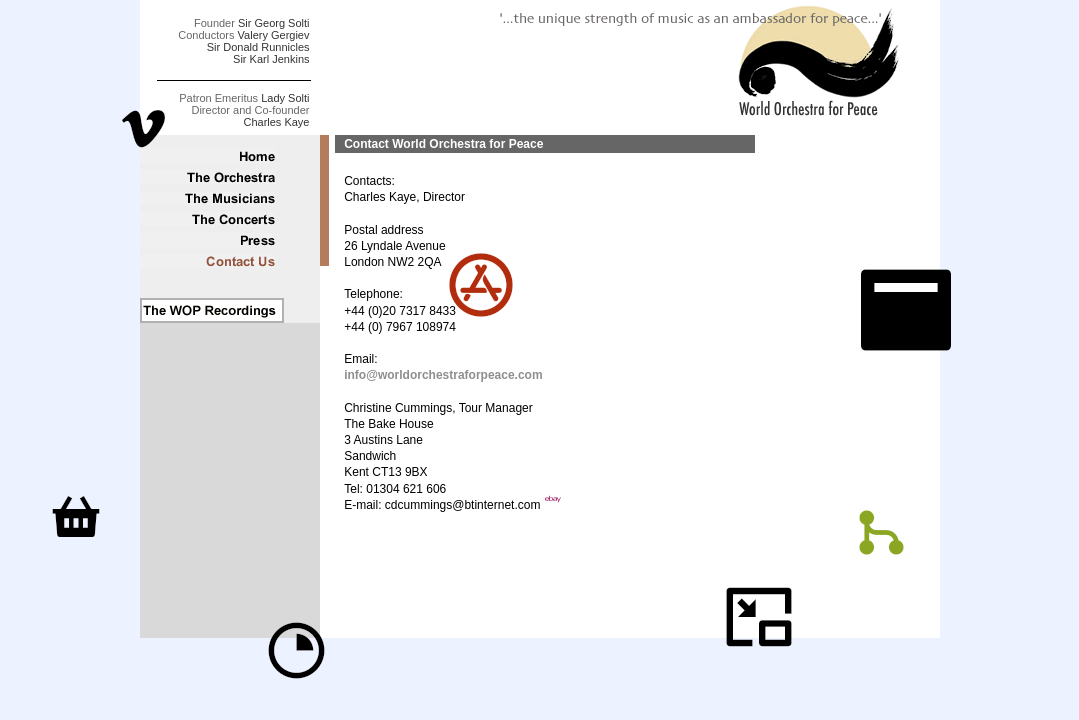  What do you see at coordinates (76, 516) in the screenshot?
I see `view your shopping basket` at bounding box center [76, 516].